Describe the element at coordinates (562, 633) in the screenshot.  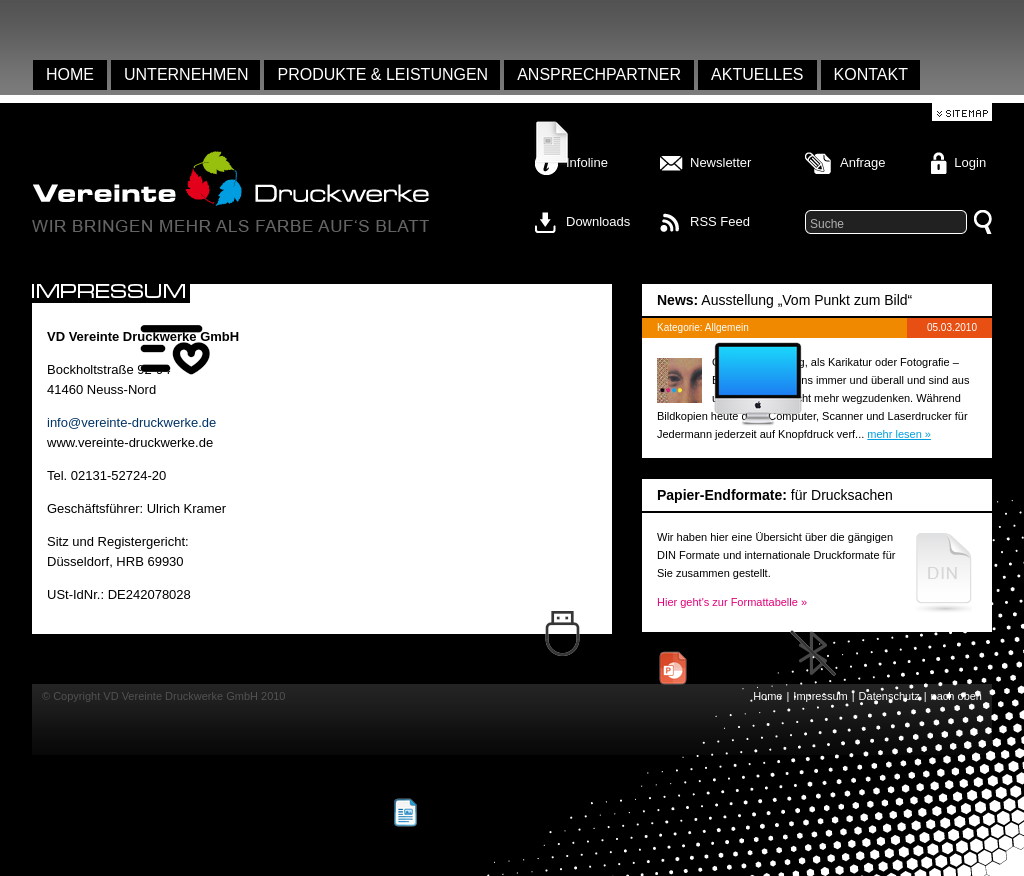
I see `access connected USB drive` at that location.